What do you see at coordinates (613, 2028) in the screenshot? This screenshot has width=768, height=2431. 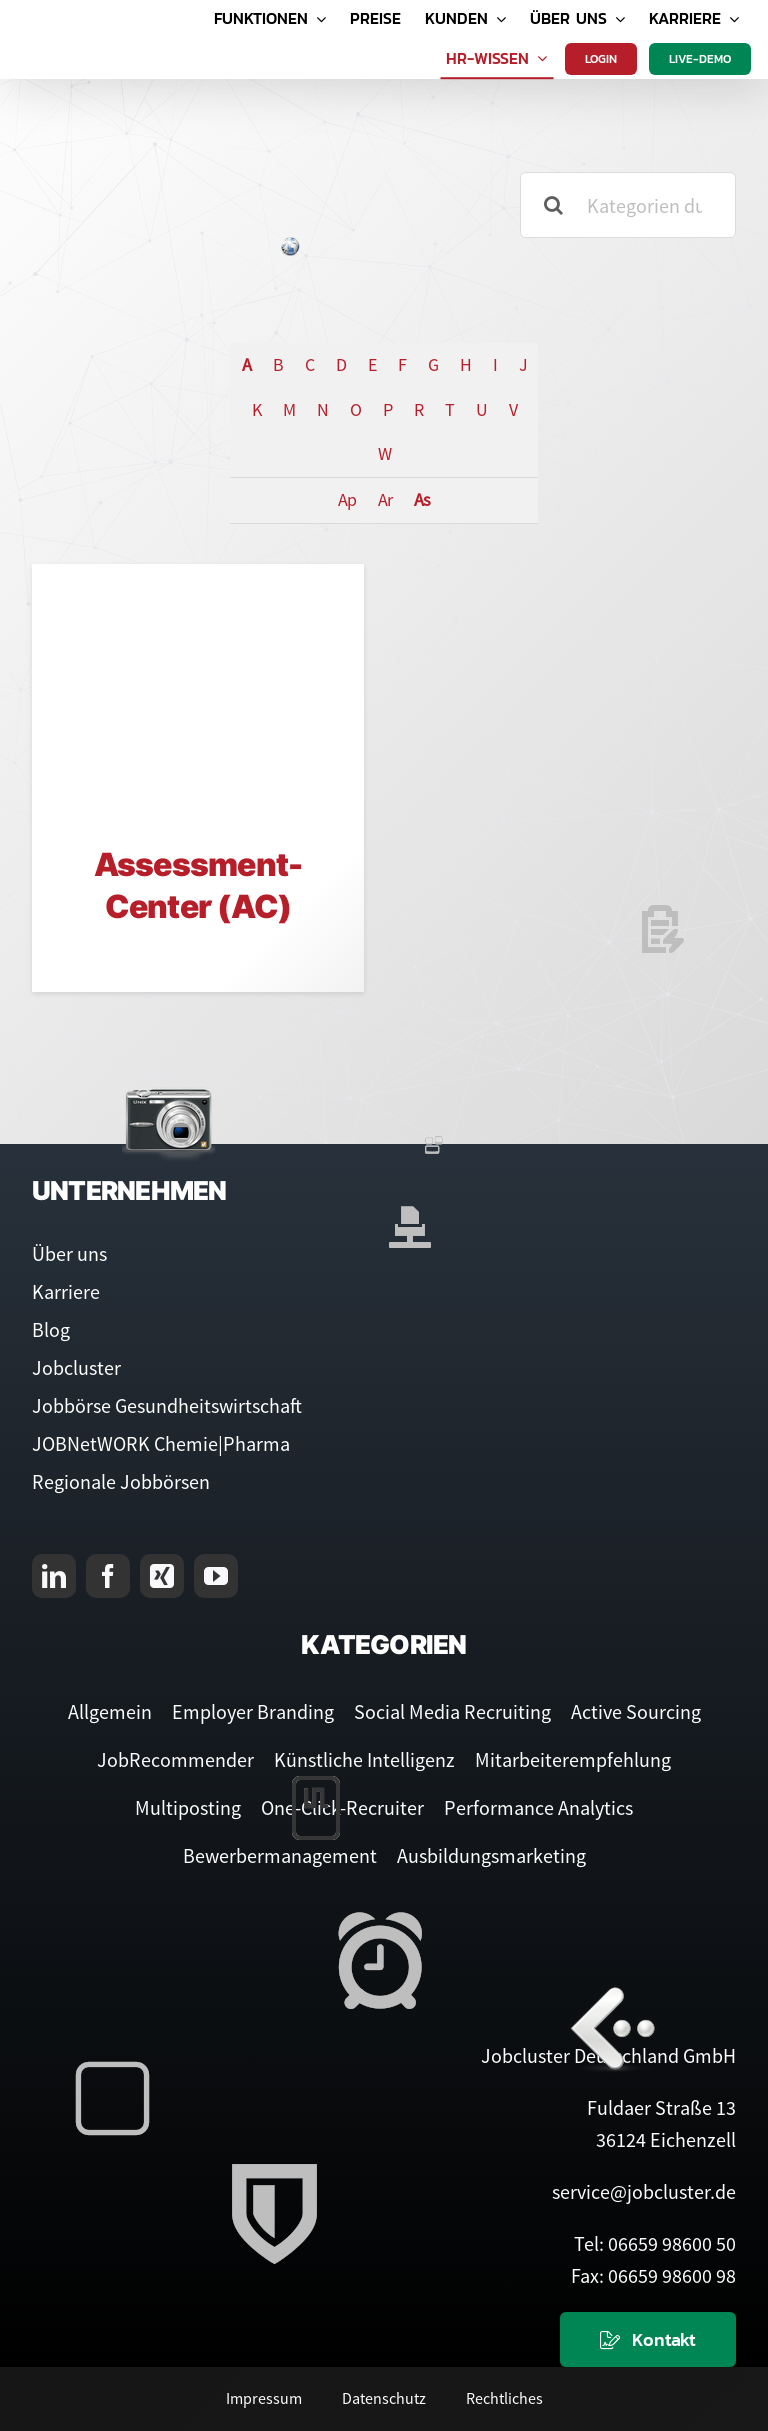 I see `go back to the previous screen` at bounding box center [613, 2028].